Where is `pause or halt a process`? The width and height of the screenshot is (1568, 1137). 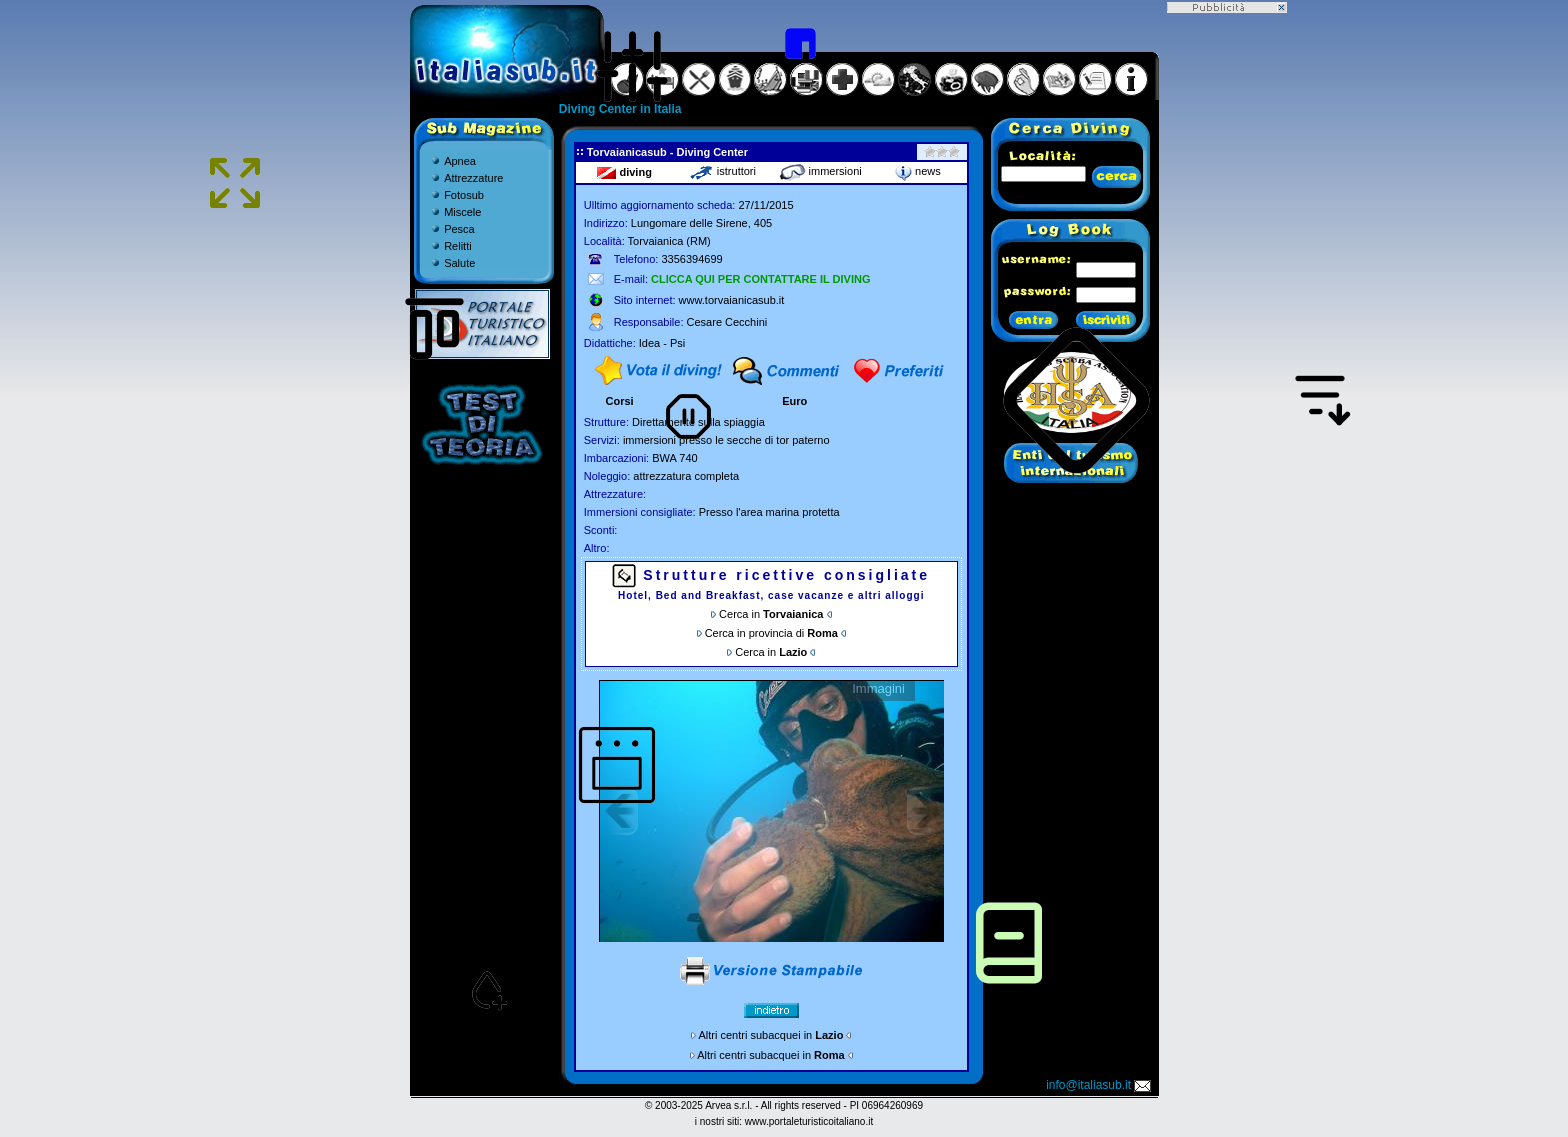
pause or halt a process is located at coordinates (688, 416).